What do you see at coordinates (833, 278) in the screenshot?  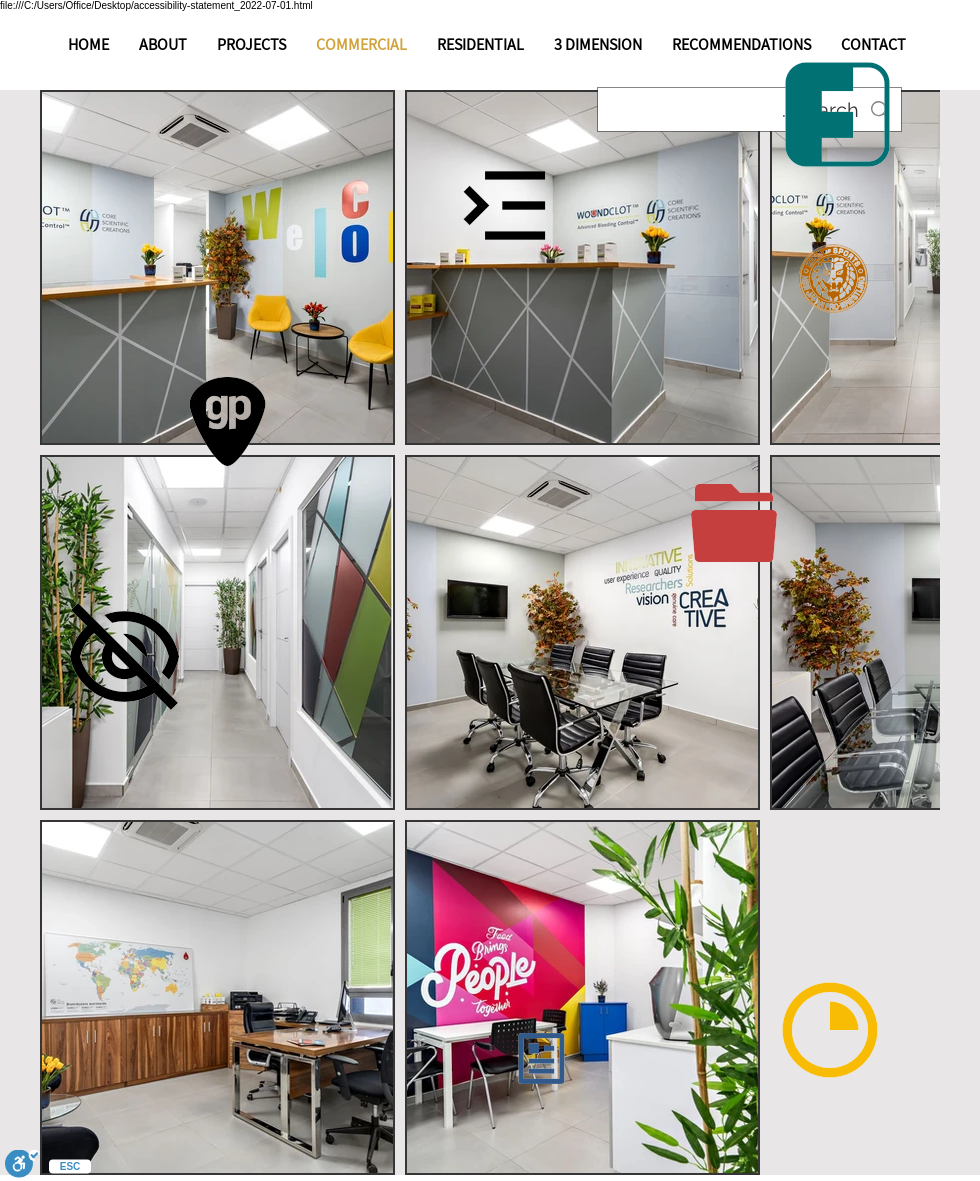 I see `new japan pro-wrestling official logo` at bounding box center [833, 278].